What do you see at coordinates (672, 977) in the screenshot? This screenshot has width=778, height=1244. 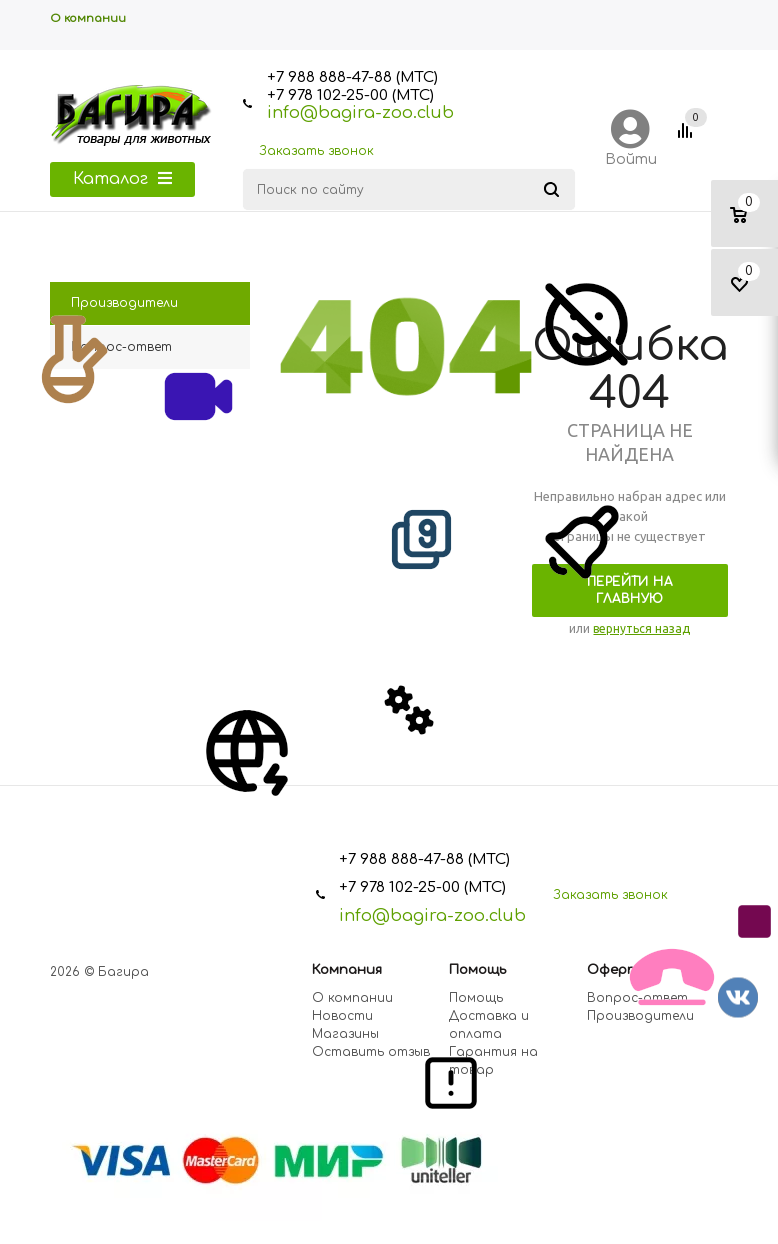 I see `end the current phone call` at bounding box center [672, 977].